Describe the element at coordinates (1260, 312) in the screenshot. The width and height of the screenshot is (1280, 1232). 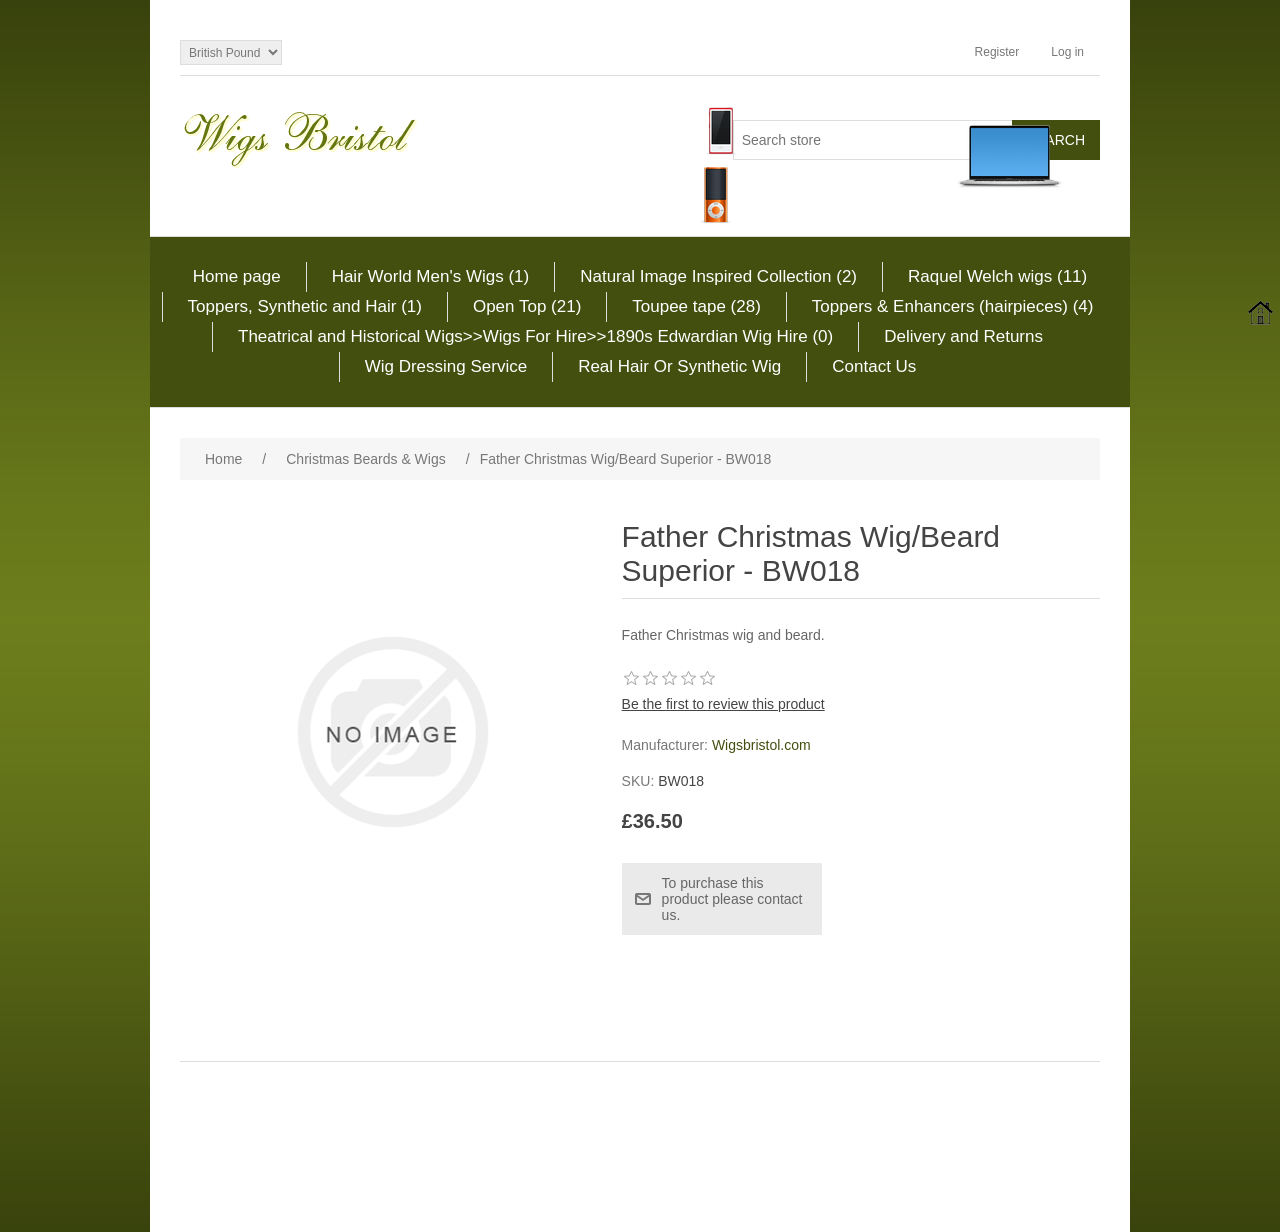
I see `navigate to your home folder` at that location.